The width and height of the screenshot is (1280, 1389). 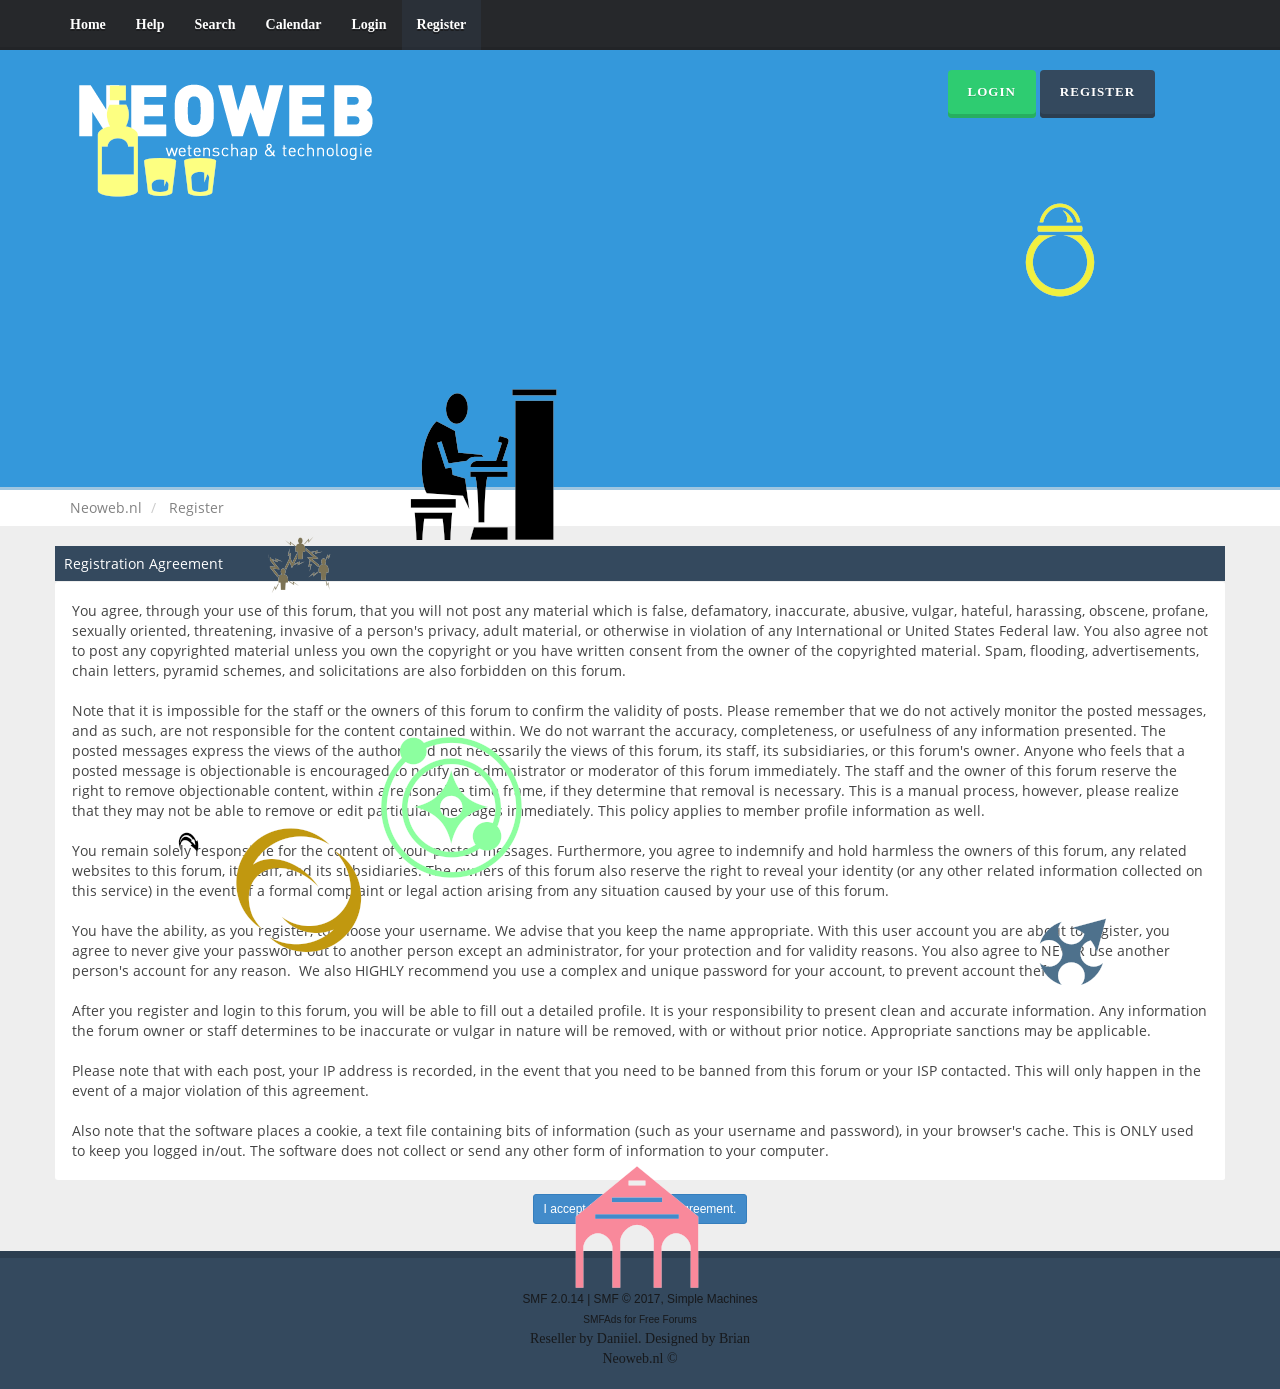 What do you see at coordinates (485, 462) in the screenshot?
I see `access piano or keyboard lessons` at bounding box center [485, 462].